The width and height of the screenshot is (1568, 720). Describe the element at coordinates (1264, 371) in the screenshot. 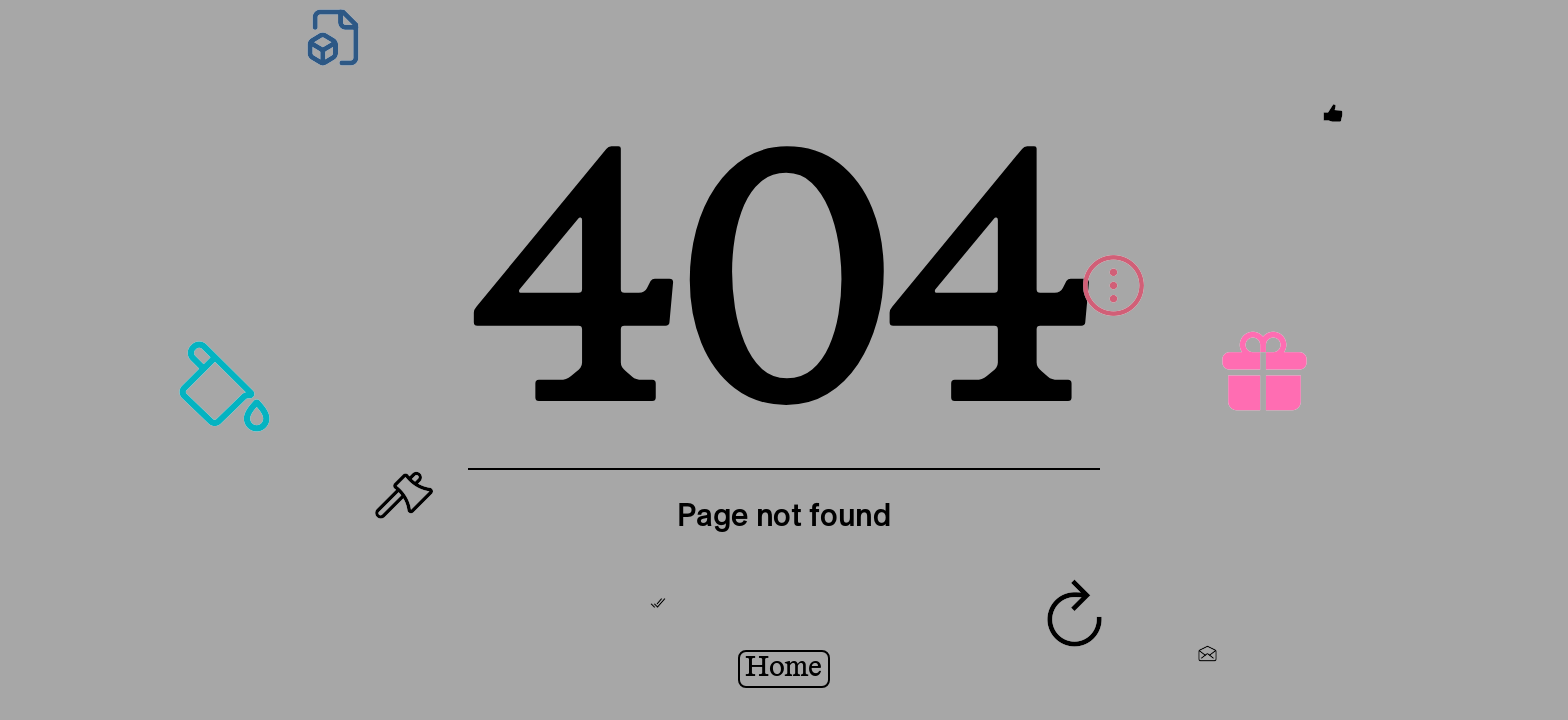

I see `access gifts or rewards` at that location.